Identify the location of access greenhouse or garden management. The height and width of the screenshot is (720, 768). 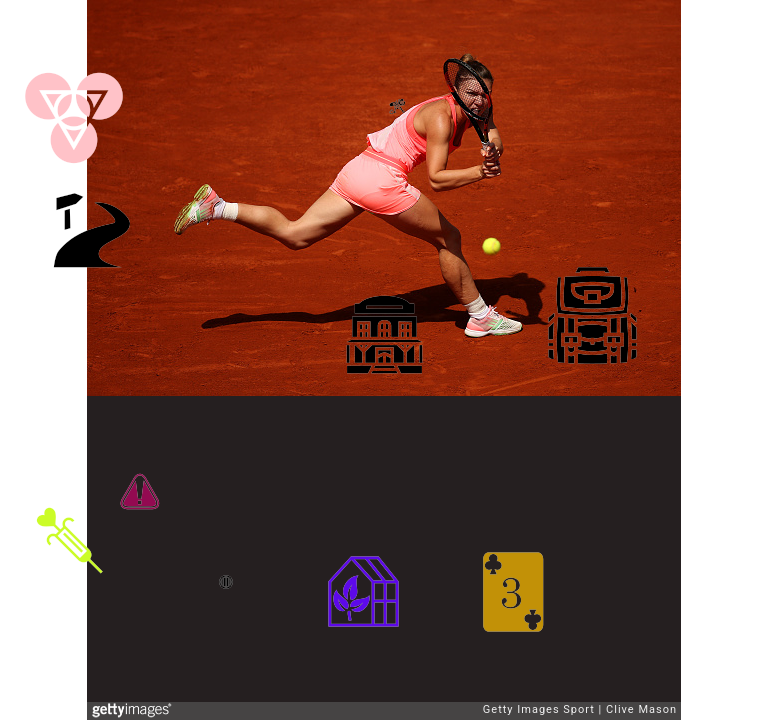
(363, 591).